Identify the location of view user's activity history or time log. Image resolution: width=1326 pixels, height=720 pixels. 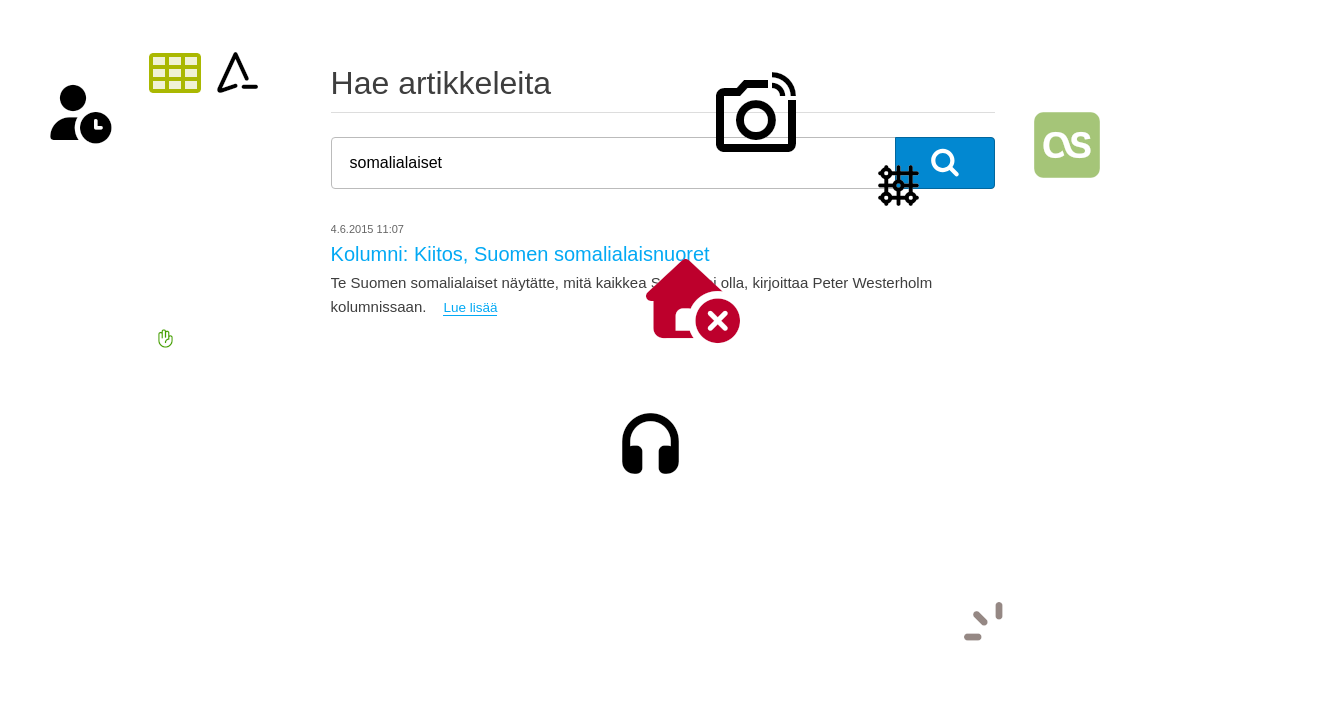
(80, 112).